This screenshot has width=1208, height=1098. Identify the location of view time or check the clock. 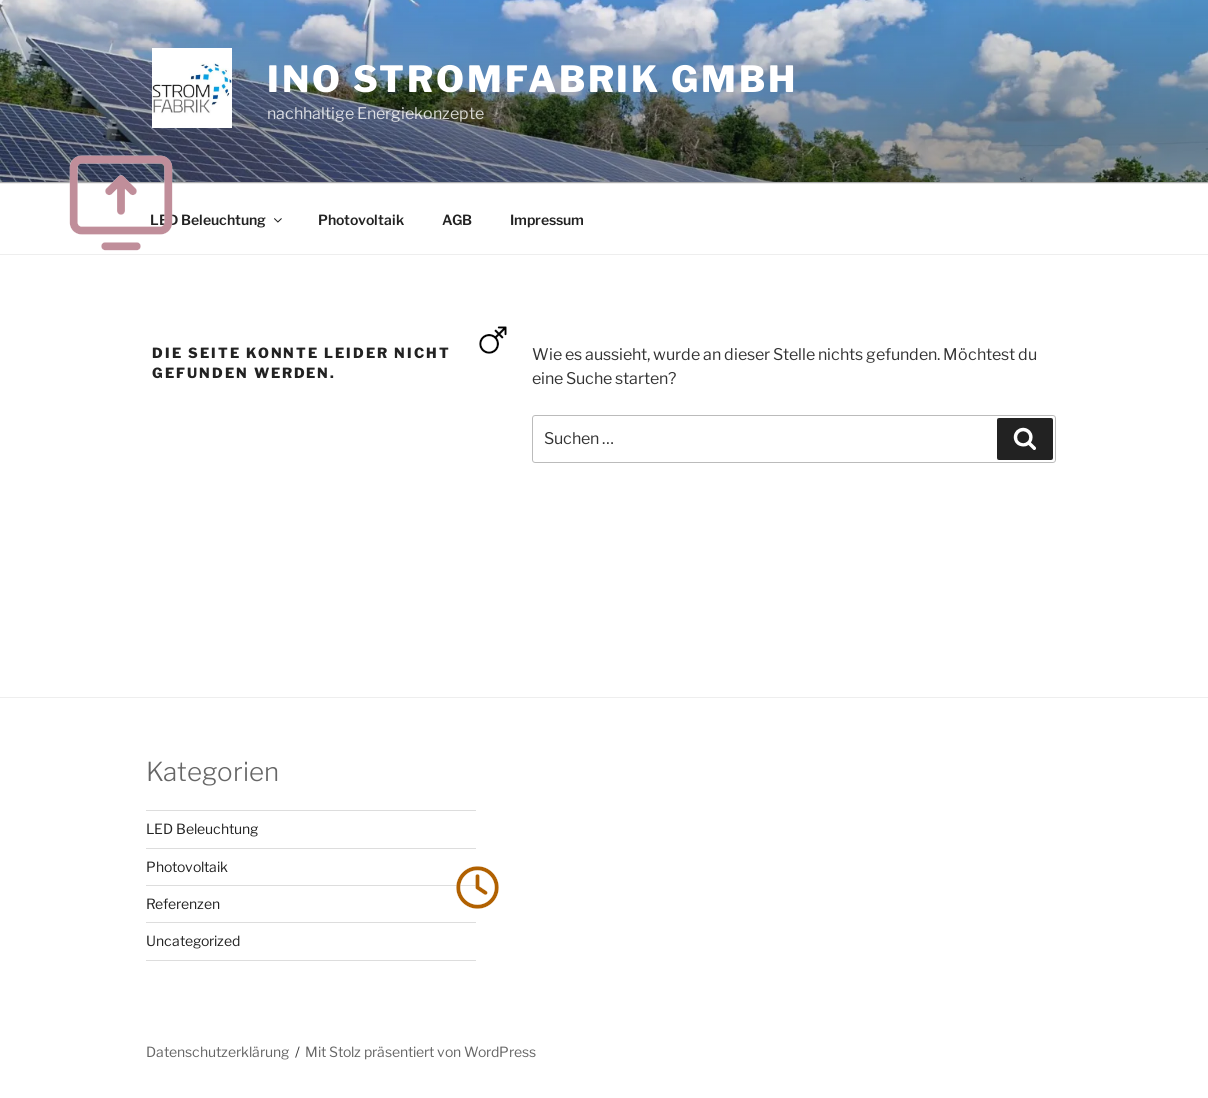
(477, 887).